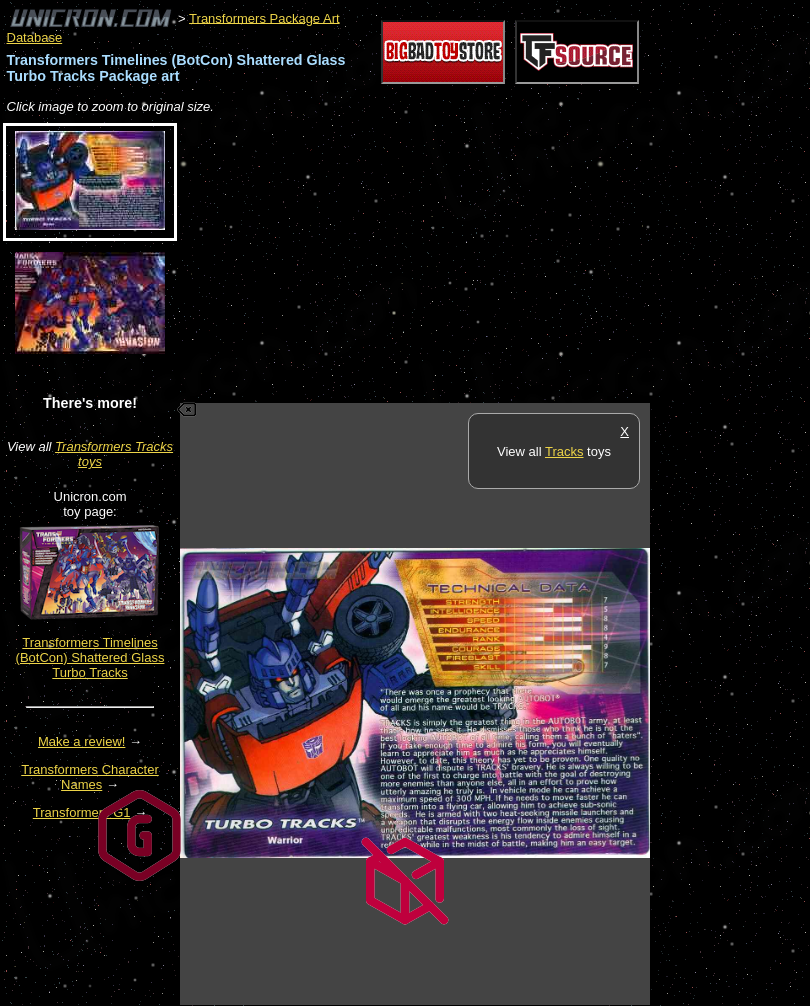 The image size is (810, 1006). I want to click on indicates a "G" rating or classification, so click(139, 835).